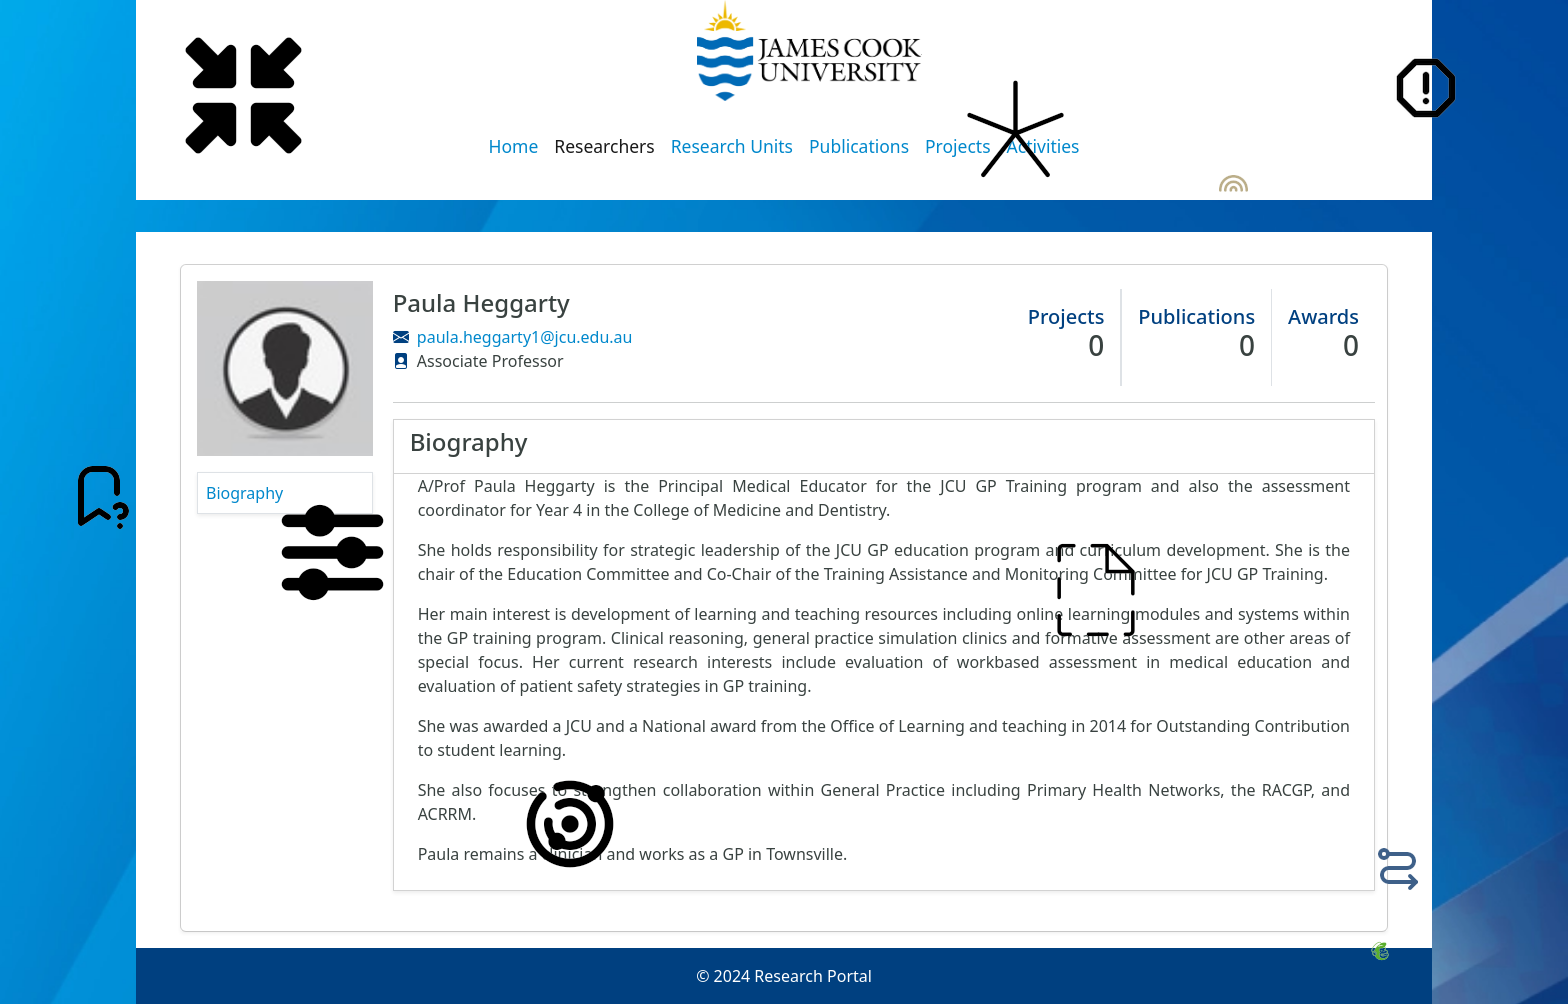 The width and height of the screenshot is (1568, 1004). I want to click on indicates an email error or delivery failure, so click(1426, 88).